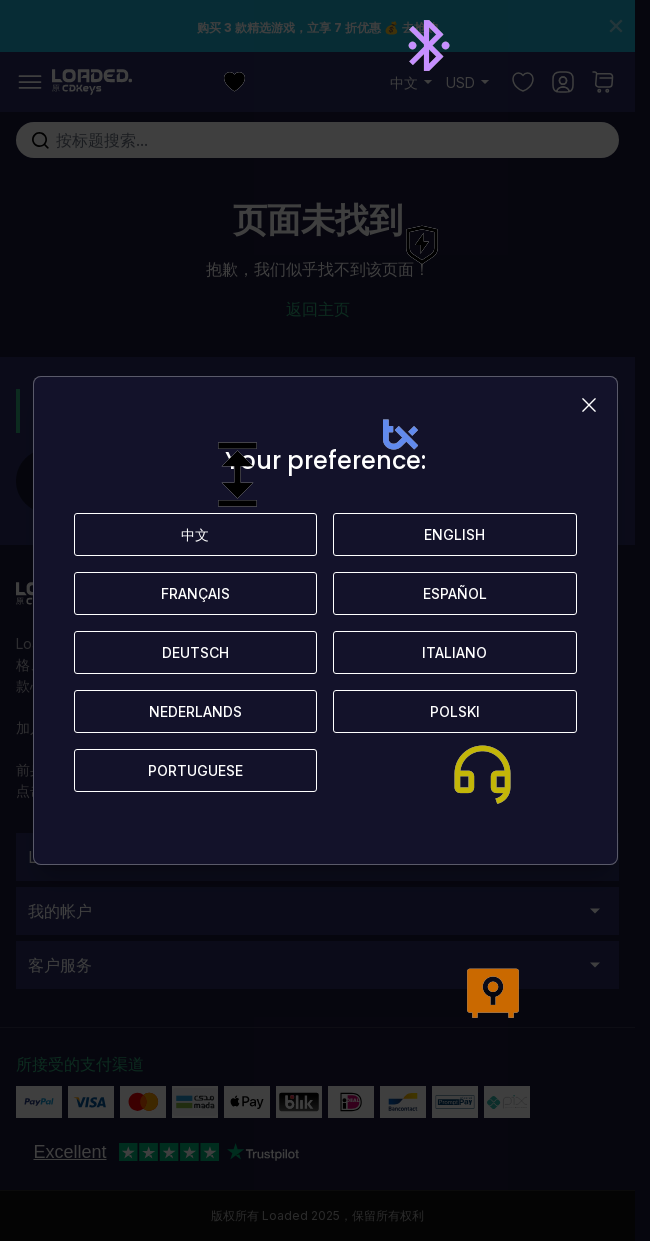 Image resolution: width=650 pixels, height=1241 pixels. What do you see at coordinates (400, 434) in the screenshot?
I see `transifex localization platform logo` at bounding box center [400, 434].